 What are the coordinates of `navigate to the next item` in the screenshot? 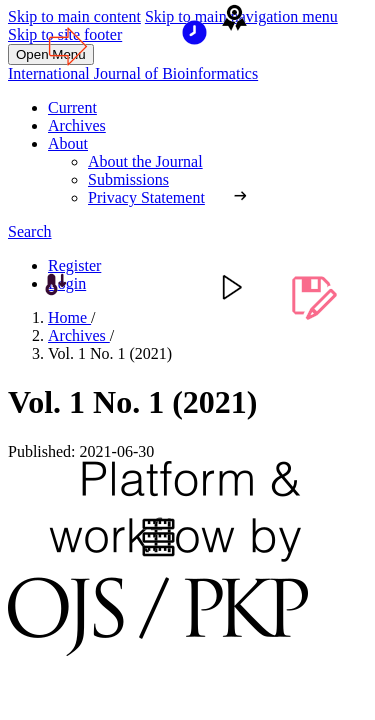 It's located at (241, 196).